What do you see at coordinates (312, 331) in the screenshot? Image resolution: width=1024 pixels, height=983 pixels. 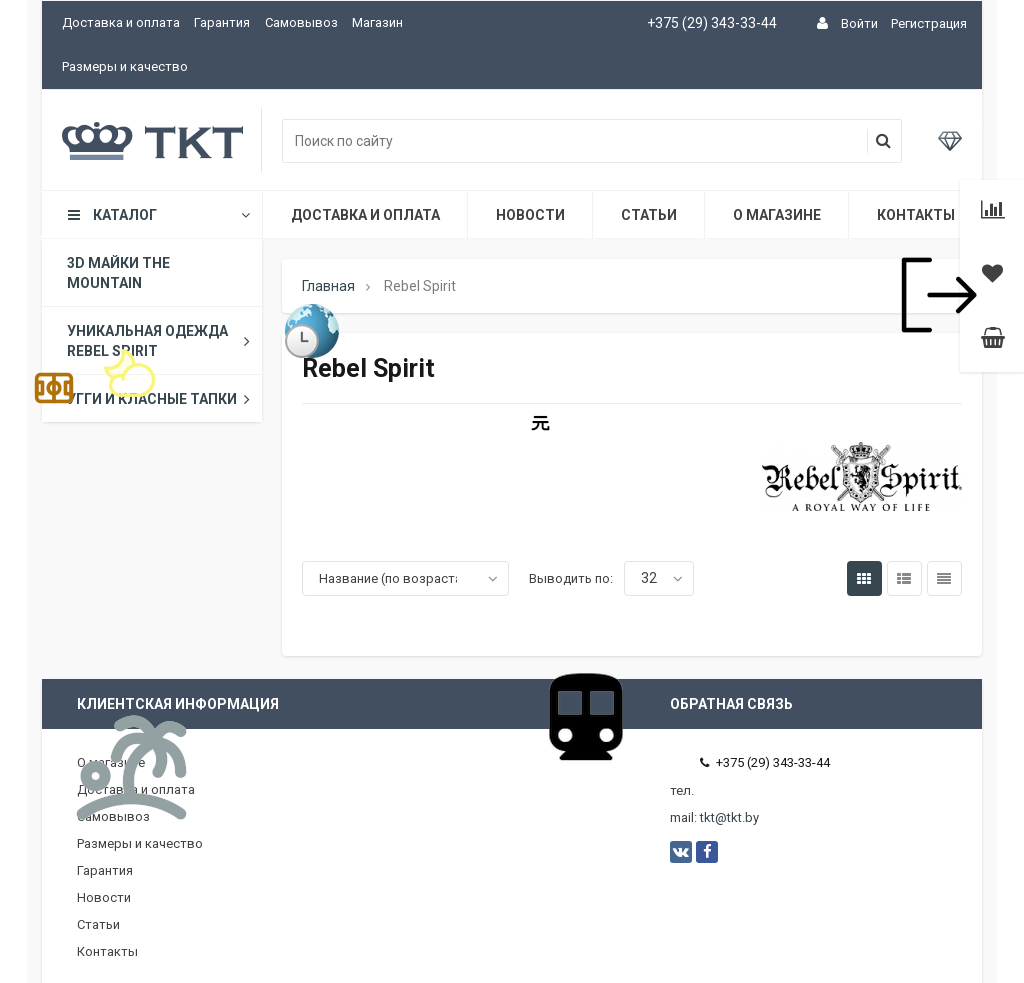 I see `view world clock or time zones` at bounding box center [312, 331].